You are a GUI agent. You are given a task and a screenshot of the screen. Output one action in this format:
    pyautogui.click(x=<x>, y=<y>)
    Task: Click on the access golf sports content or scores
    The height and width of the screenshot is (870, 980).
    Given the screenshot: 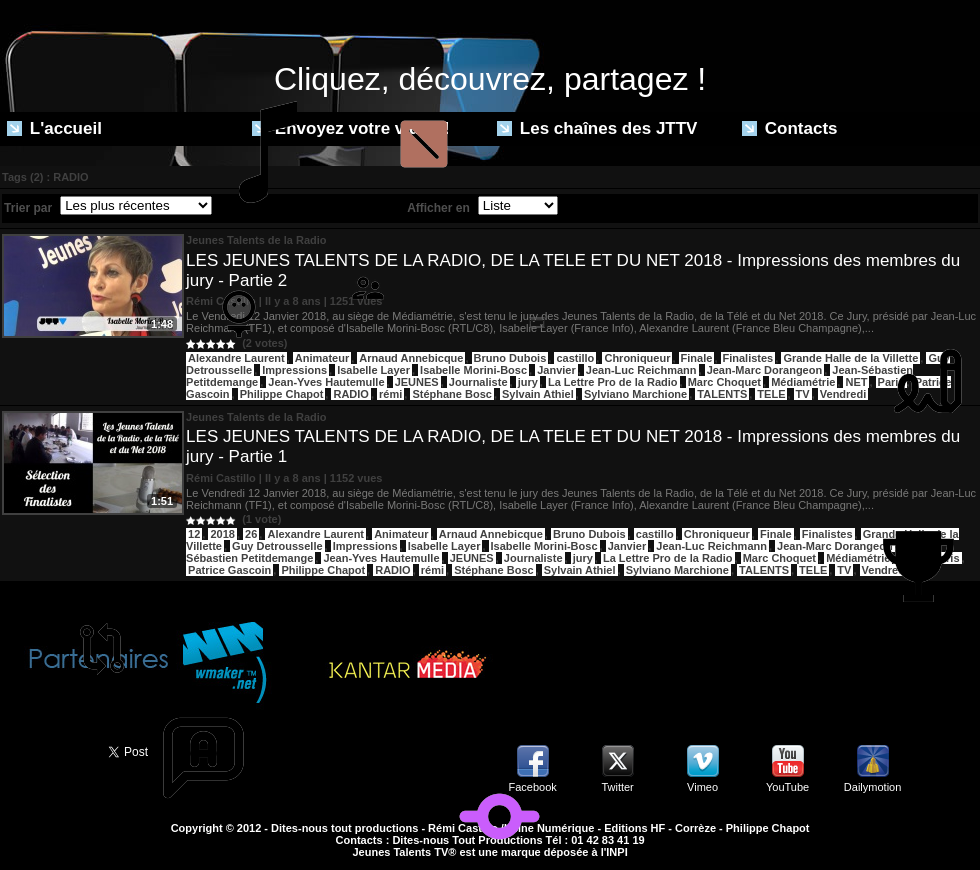 What is the action you would take?
    pyautogui.click(x=239, y=314)
    